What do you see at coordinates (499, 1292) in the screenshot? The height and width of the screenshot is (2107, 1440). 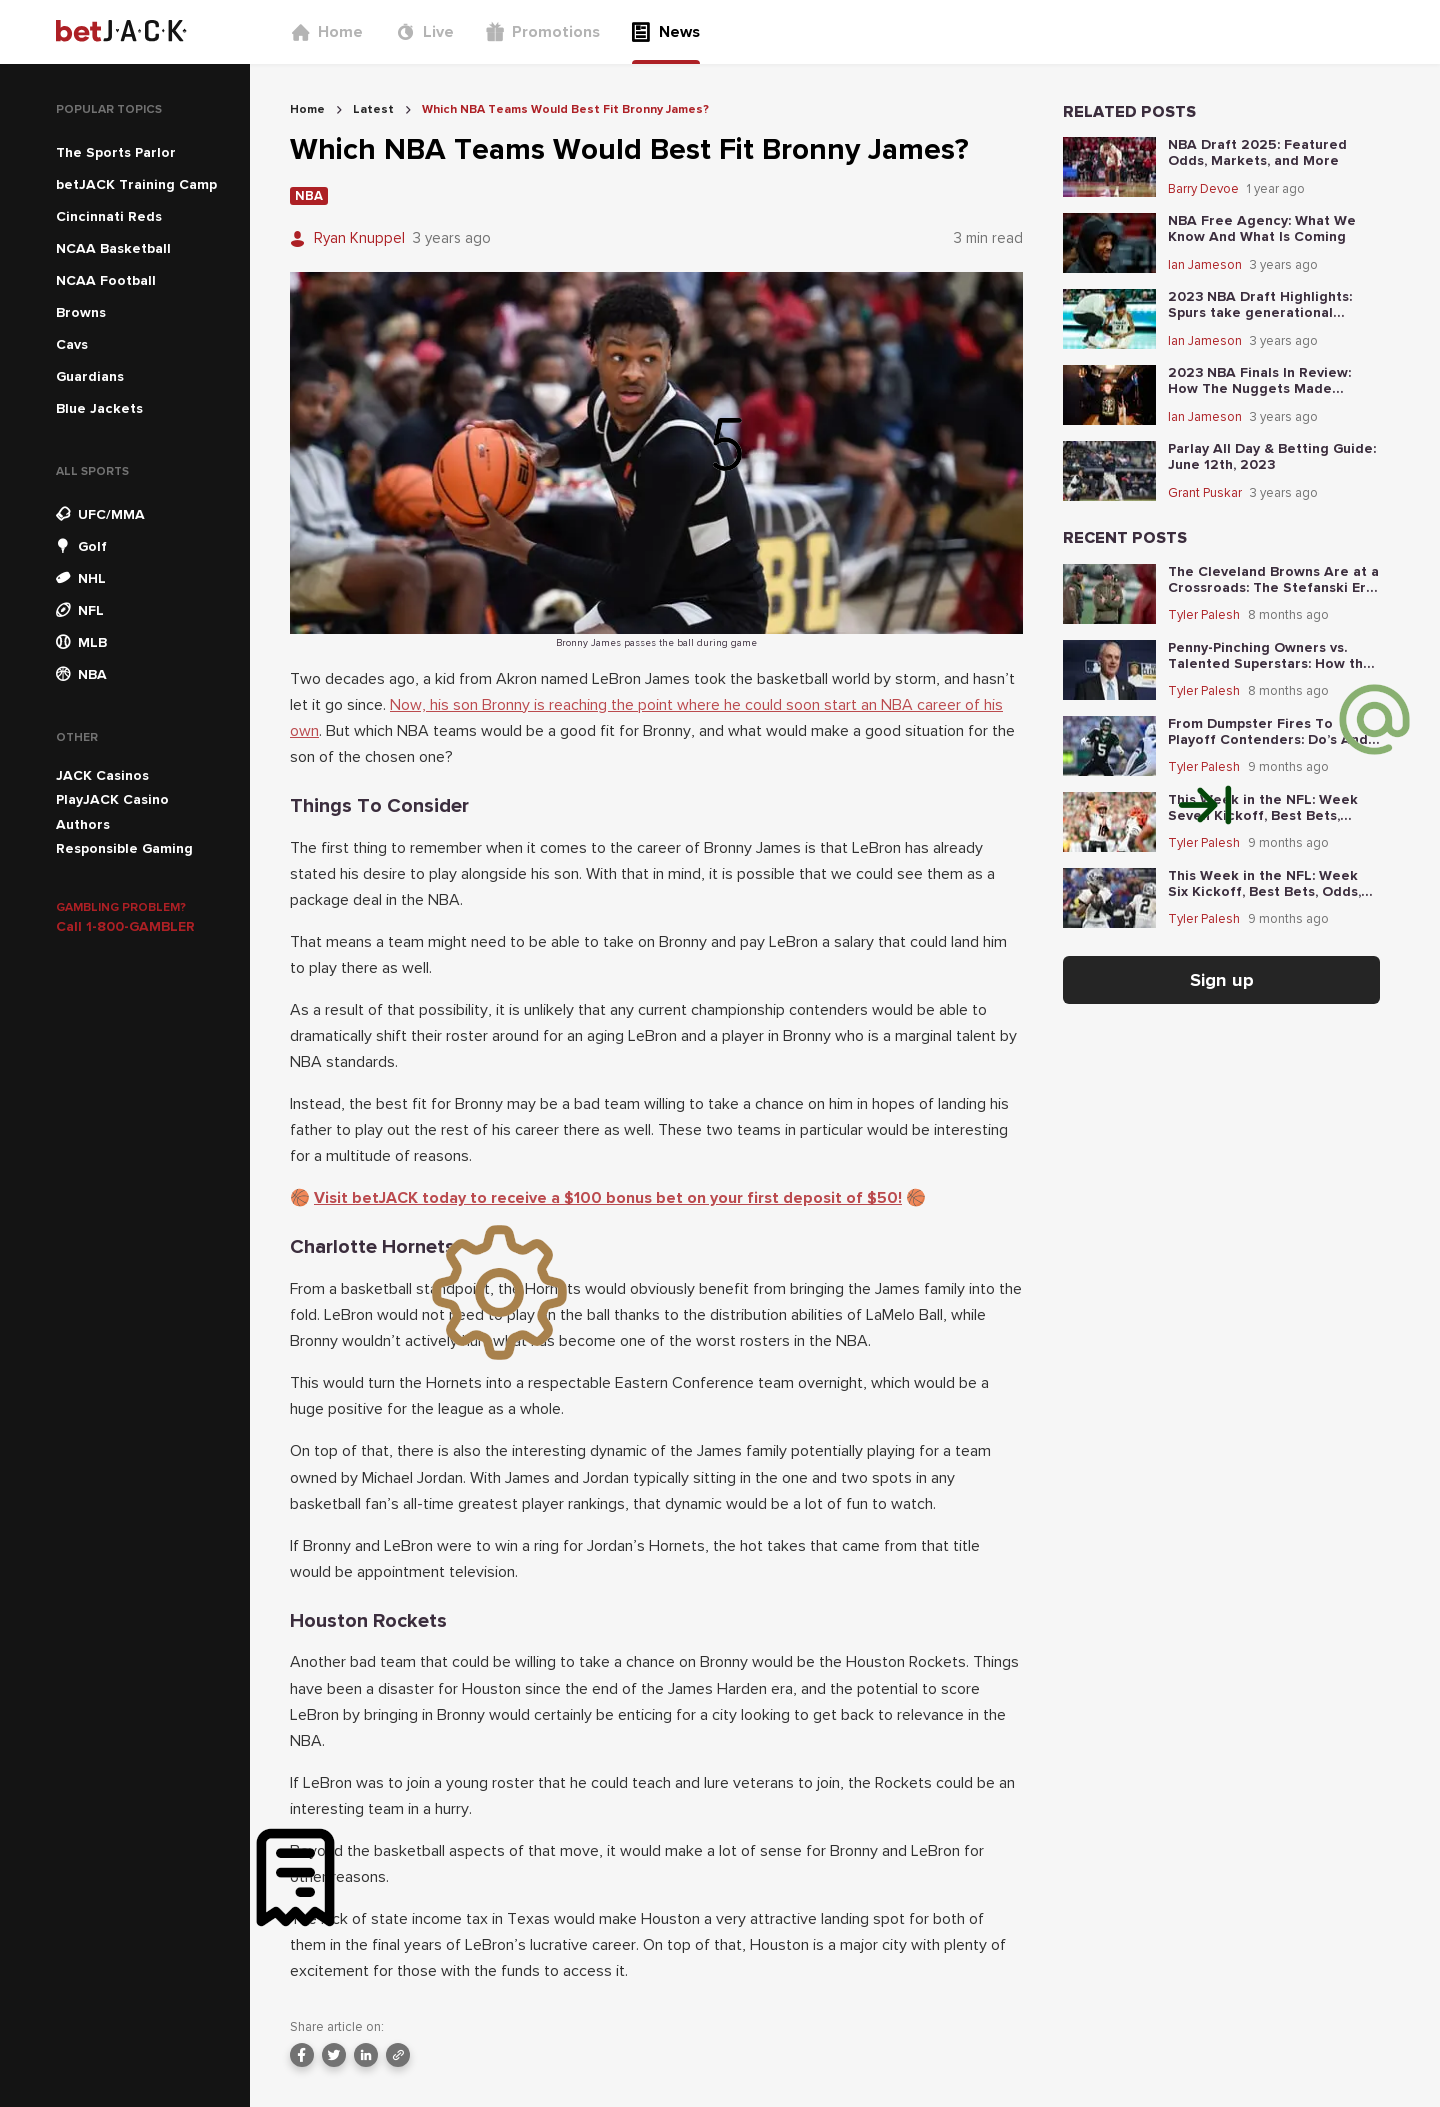 I see `access settings or preferences` at bounding box center [499, 1292].